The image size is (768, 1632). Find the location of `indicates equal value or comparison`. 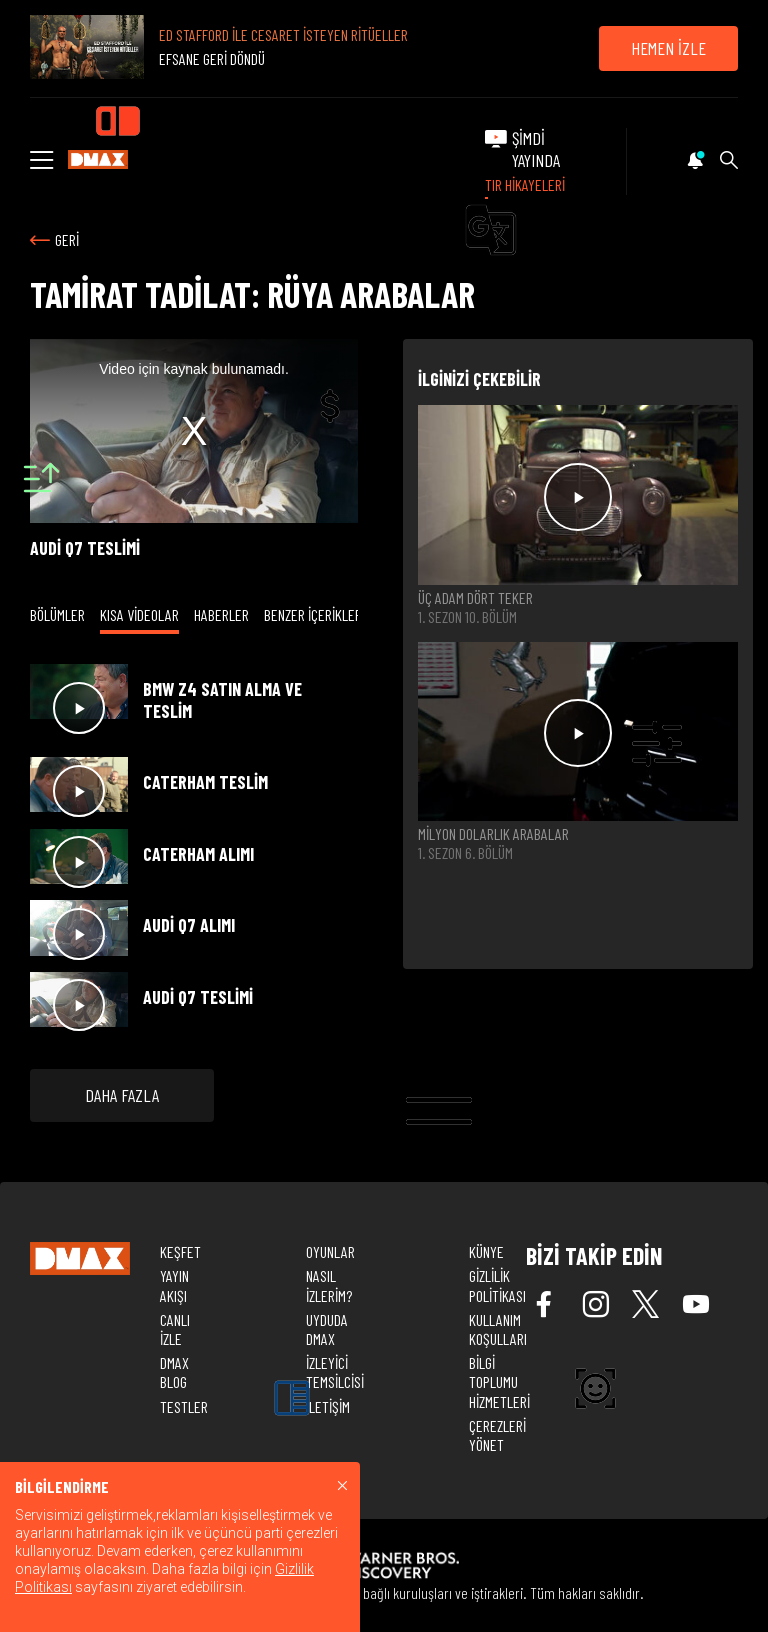

indicates equal value or comparison is located at coordinates (439, 1111).